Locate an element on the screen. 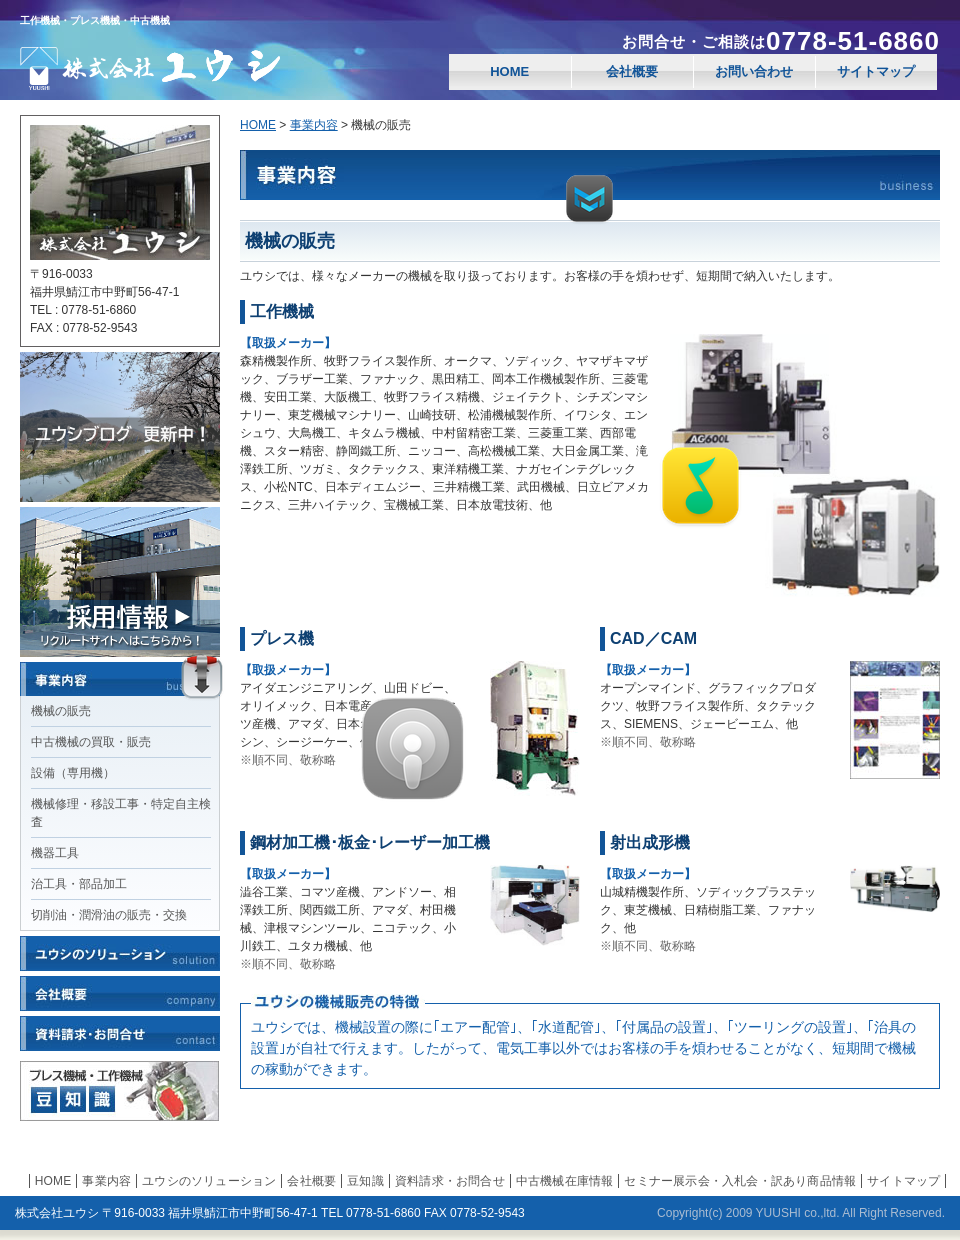  open the Podcasts app is located at coordinates (412, 748).